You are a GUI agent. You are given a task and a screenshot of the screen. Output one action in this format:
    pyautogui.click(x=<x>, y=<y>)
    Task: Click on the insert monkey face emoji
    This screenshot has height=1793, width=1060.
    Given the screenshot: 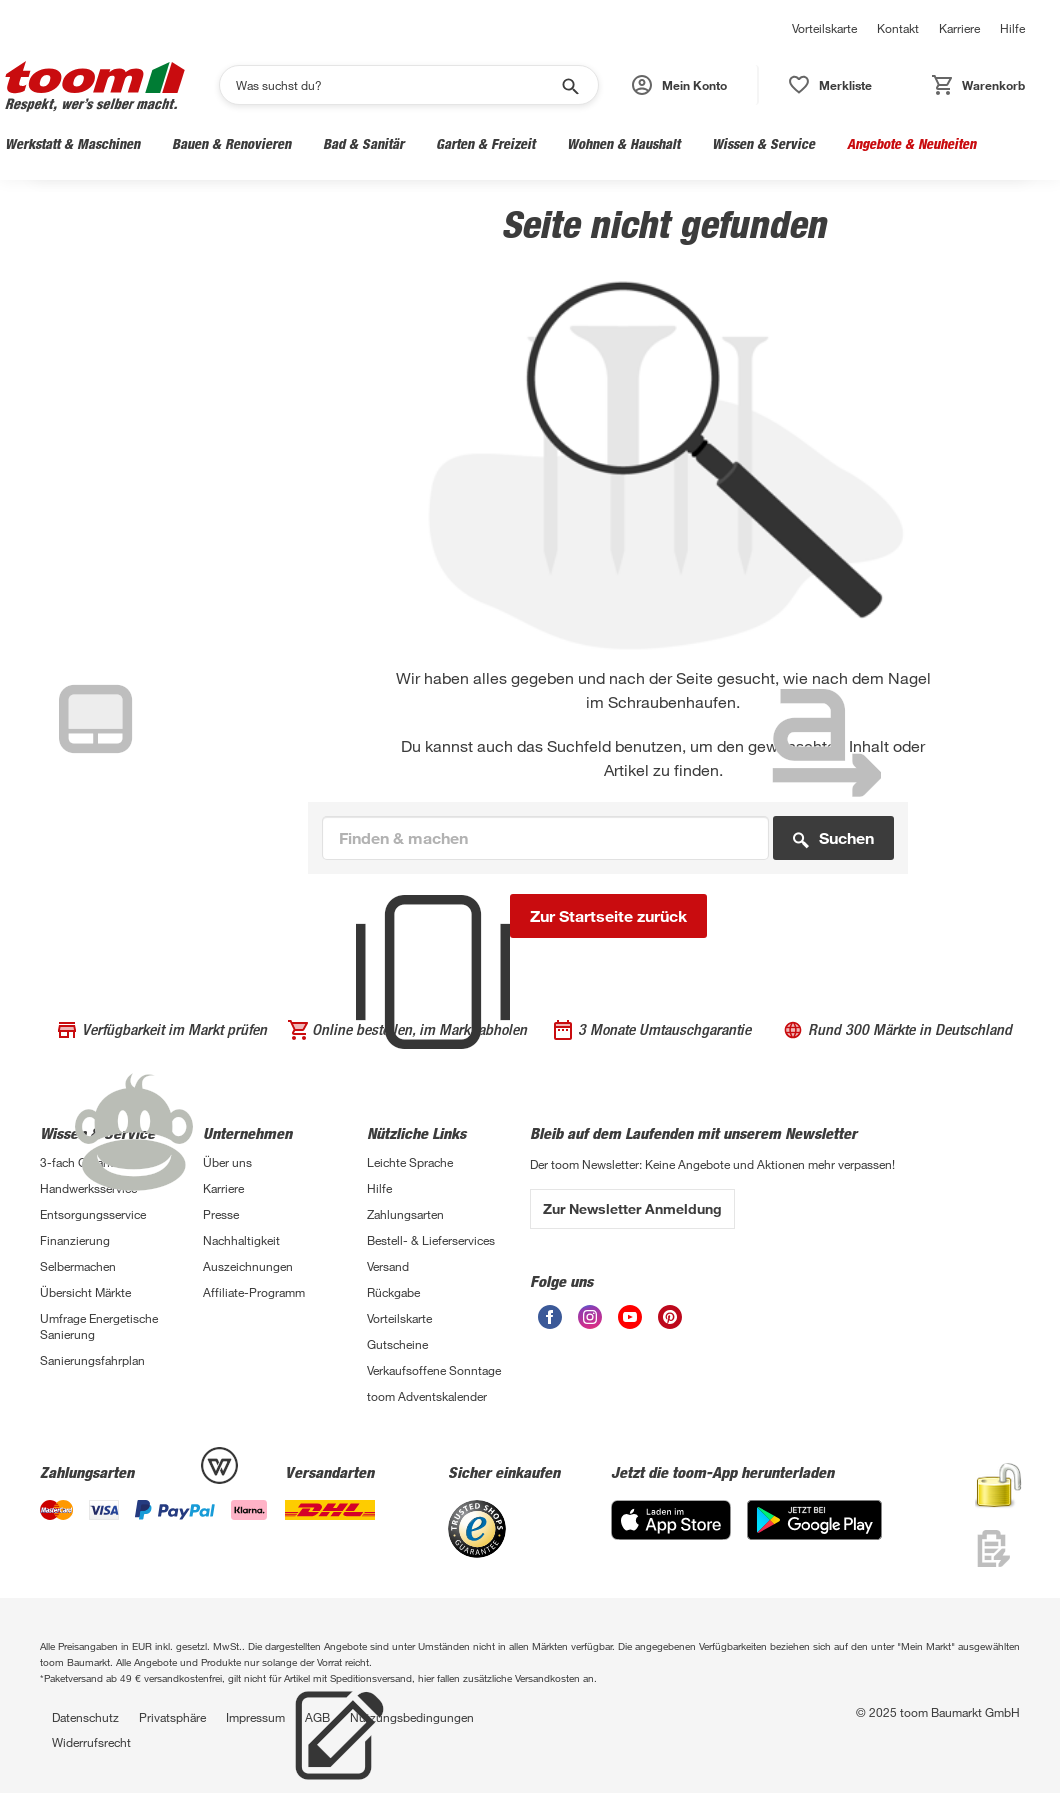 What is the action you would take?
    pyautogui.click(x=134, y=1132)
    